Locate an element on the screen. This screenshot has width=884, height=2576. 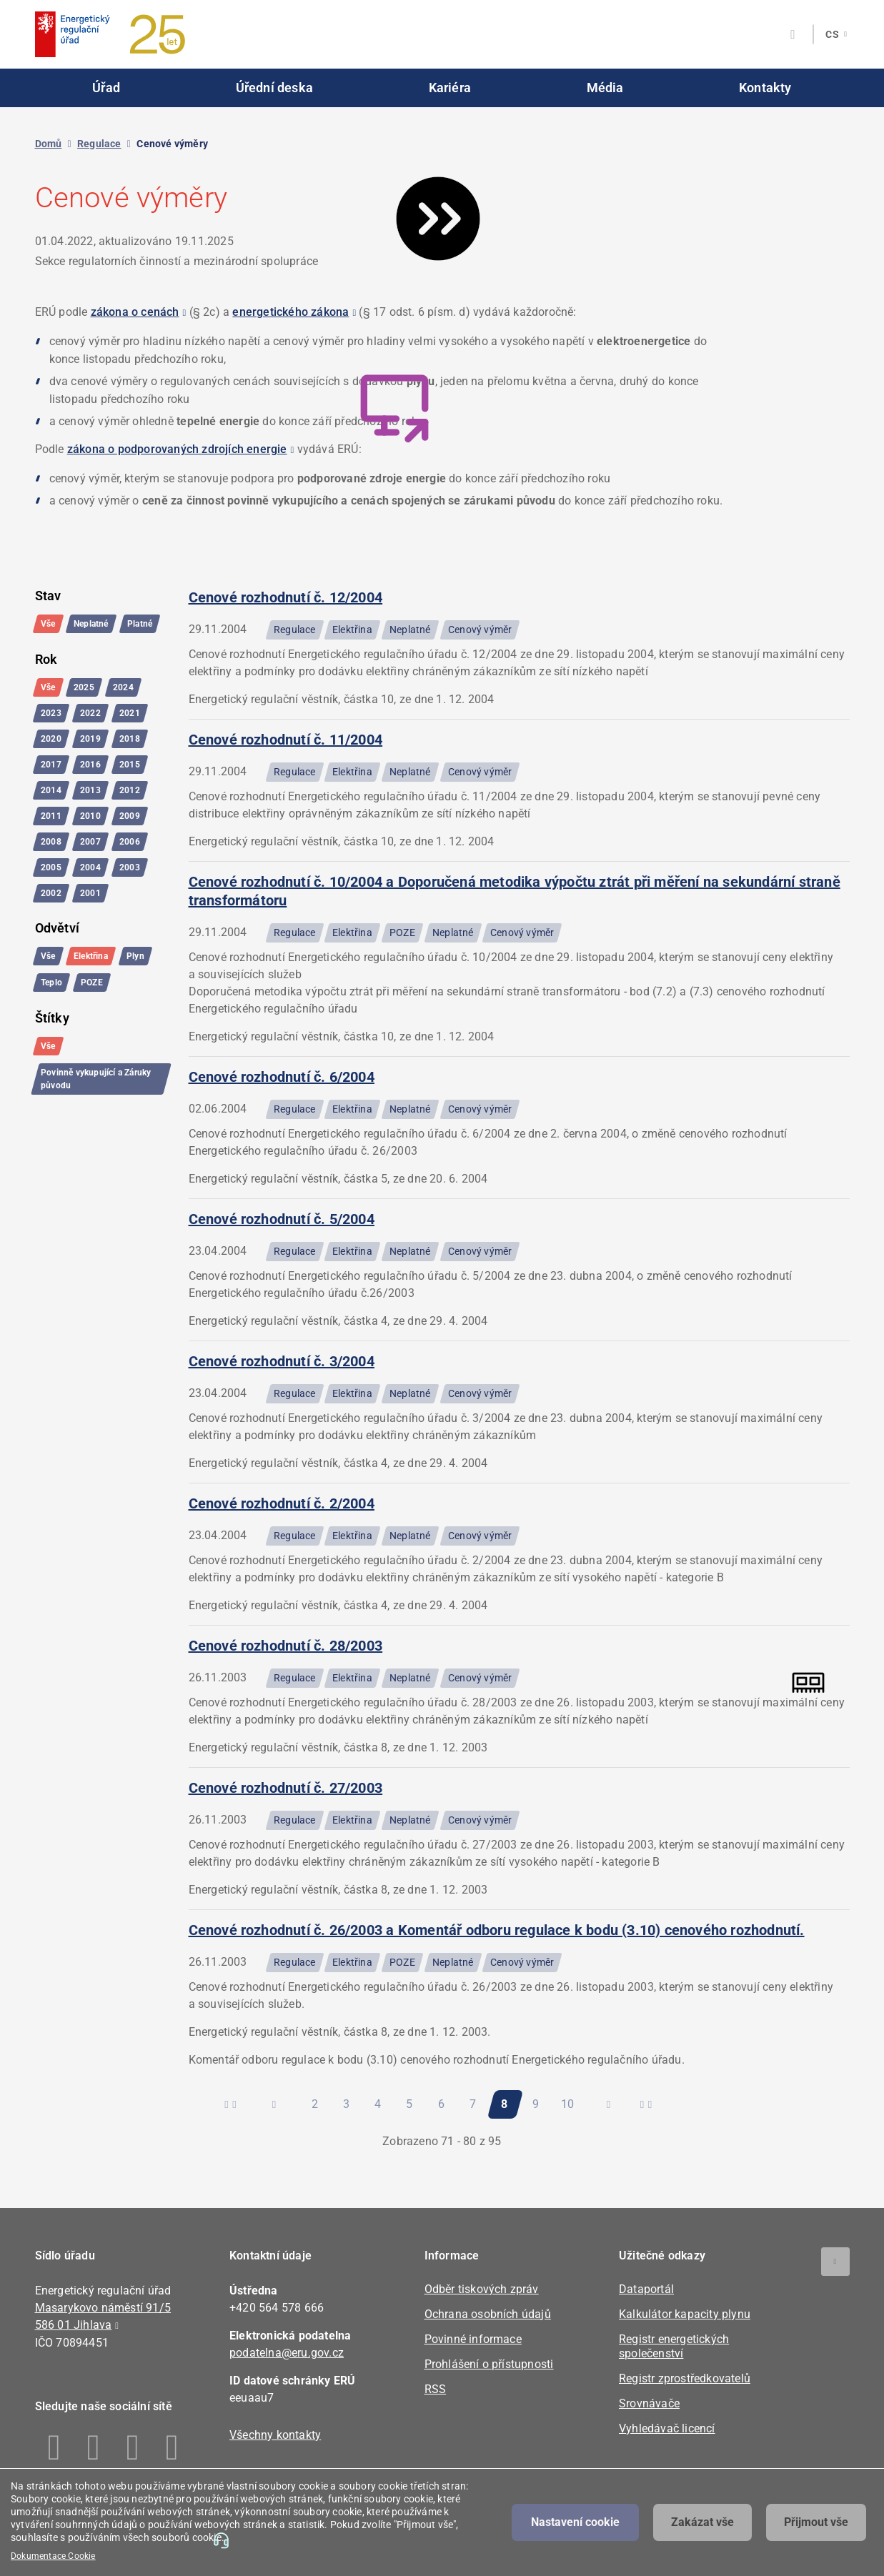
skip forward or advance to next item is located at coordinates (438, 219).